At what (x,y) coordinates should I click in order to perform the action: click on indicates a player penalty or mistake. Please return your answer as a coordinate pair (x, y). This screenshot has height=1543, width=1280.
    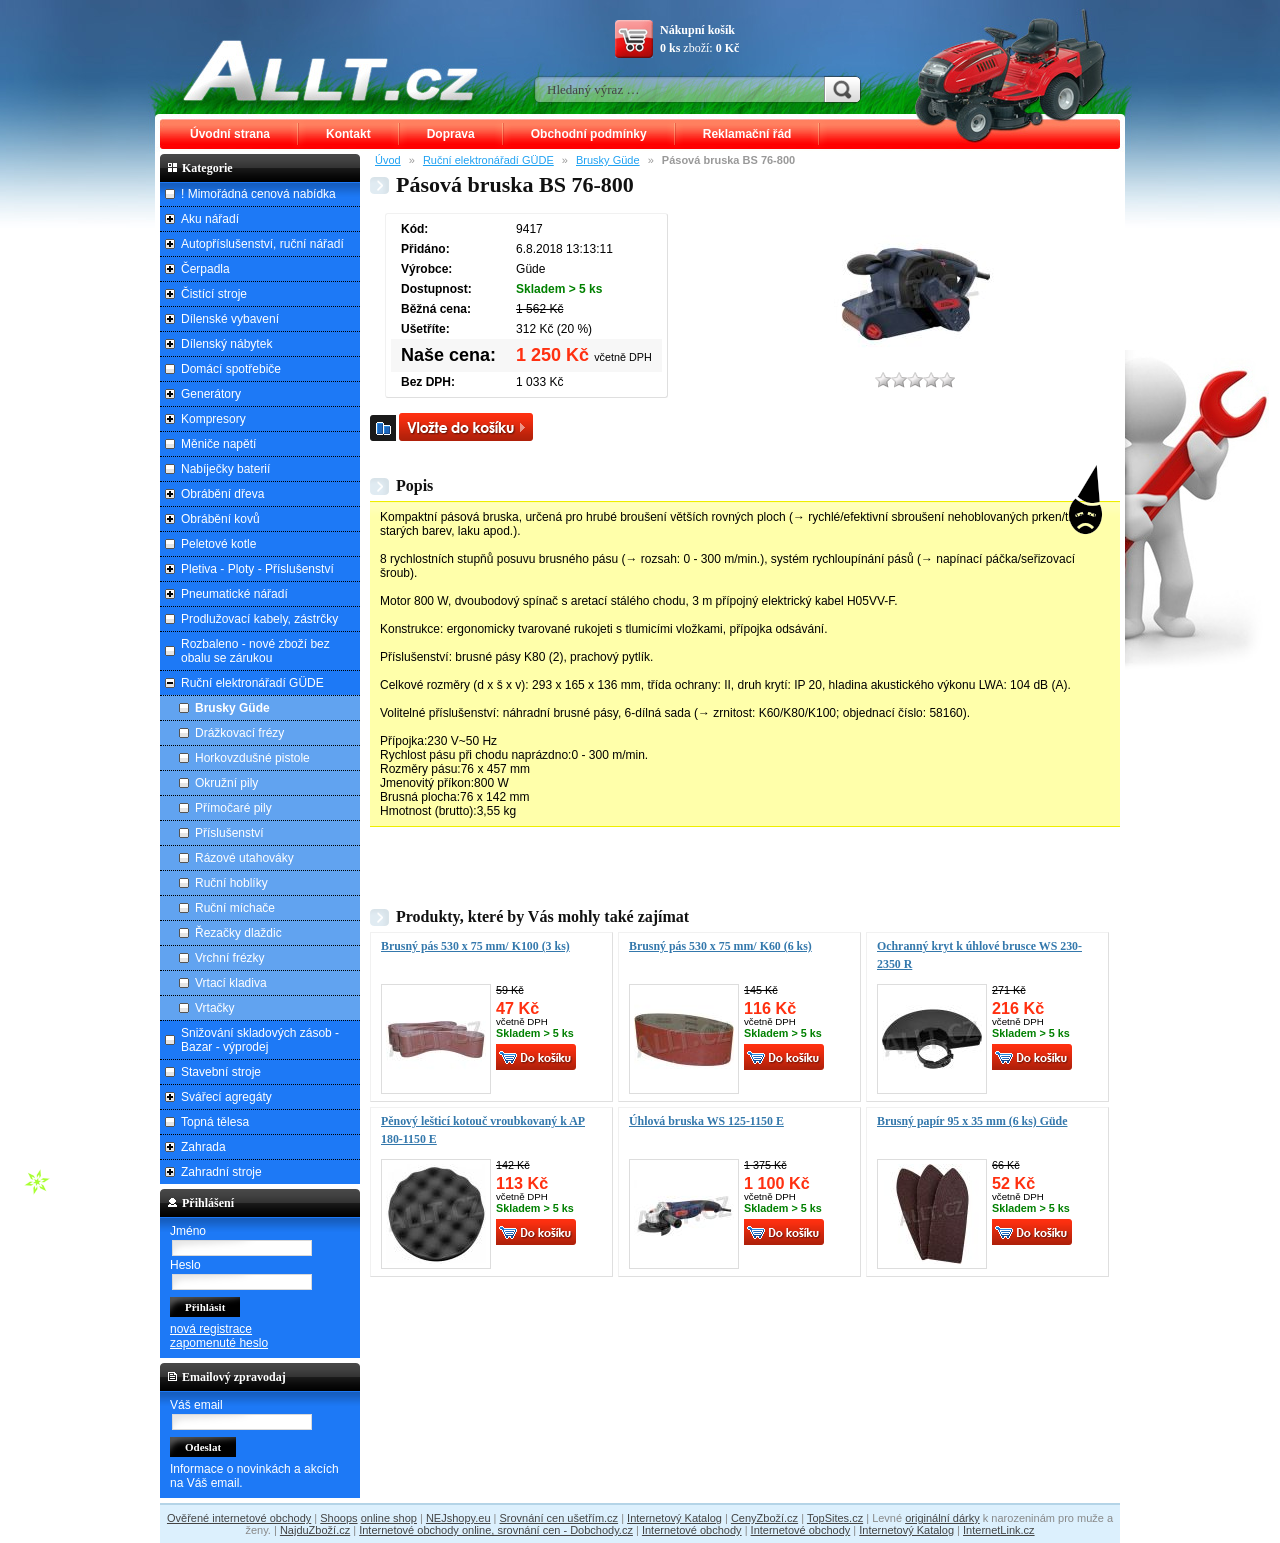
    Looking at the image, I should click on (1085, 499).